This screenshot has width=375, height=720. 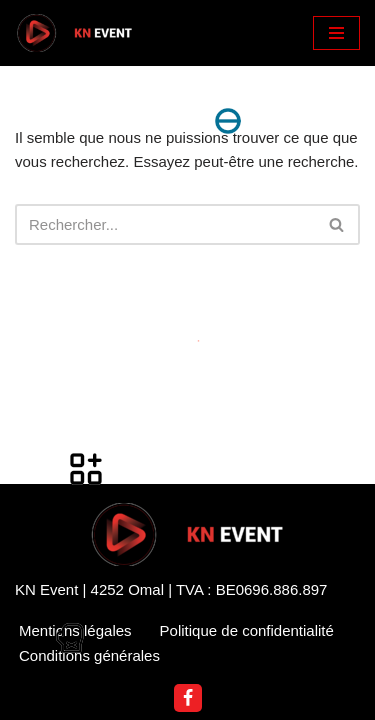 What do you see at coordinates (86, 469) in the screenshot?
I see `open app drawer or menu` at bounding box center [86, 469].